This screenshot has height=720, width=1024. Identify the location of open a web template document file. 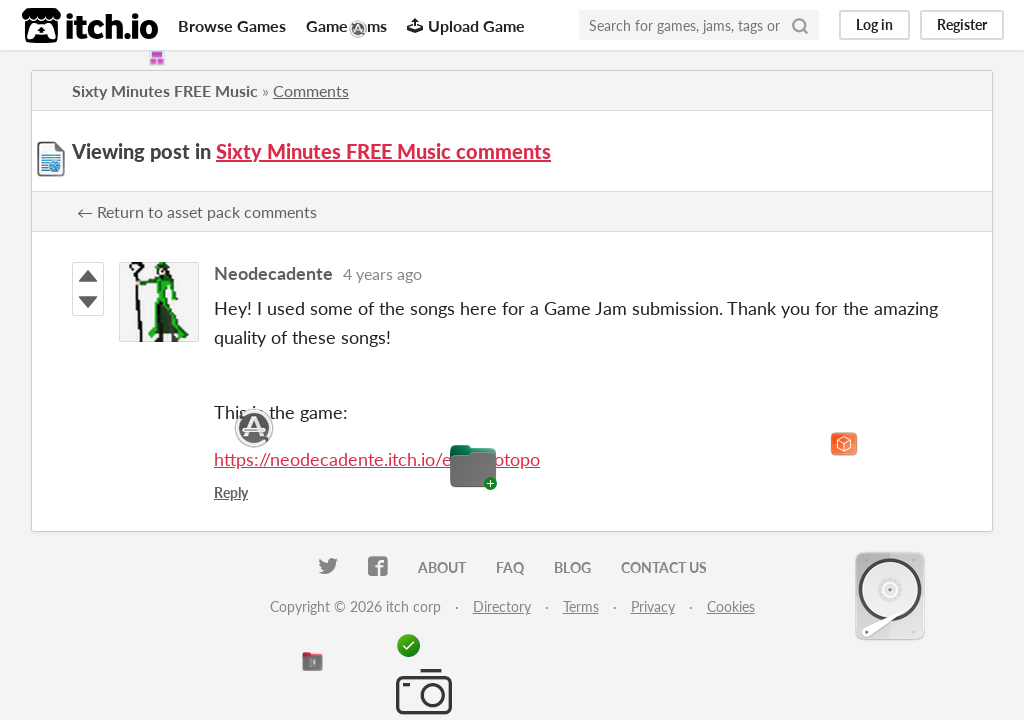
(51, 159).